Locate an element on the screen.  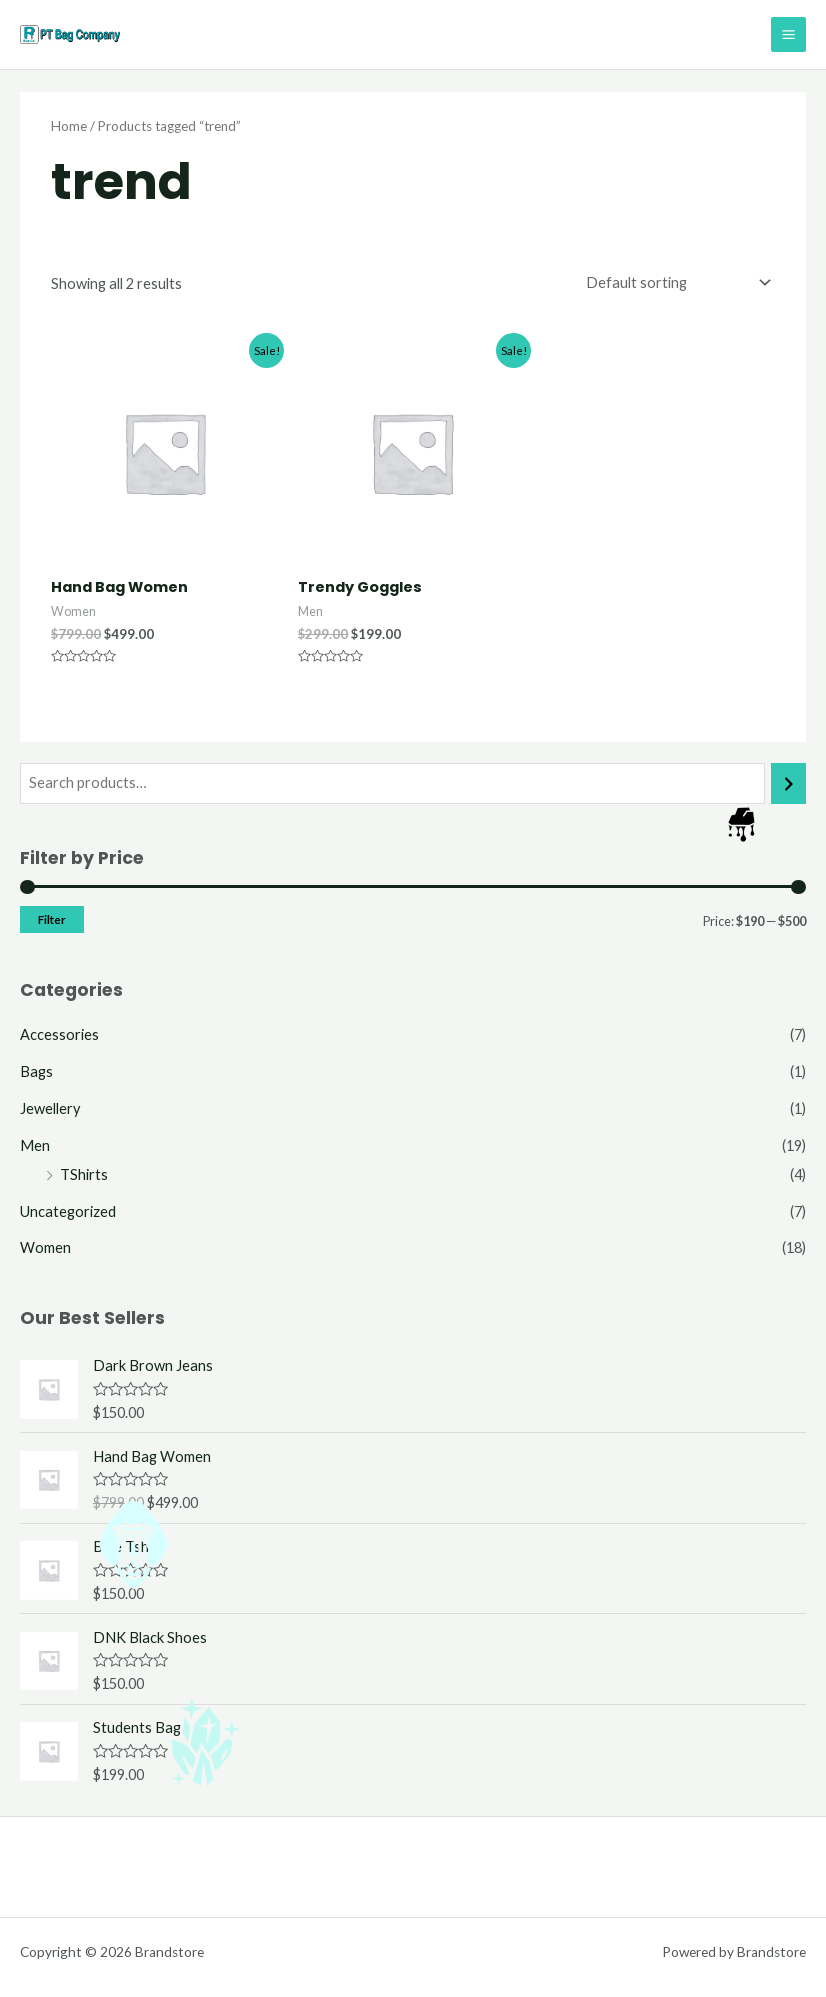
indicates a cave or cavern environment is located at coordinates (742, 824).